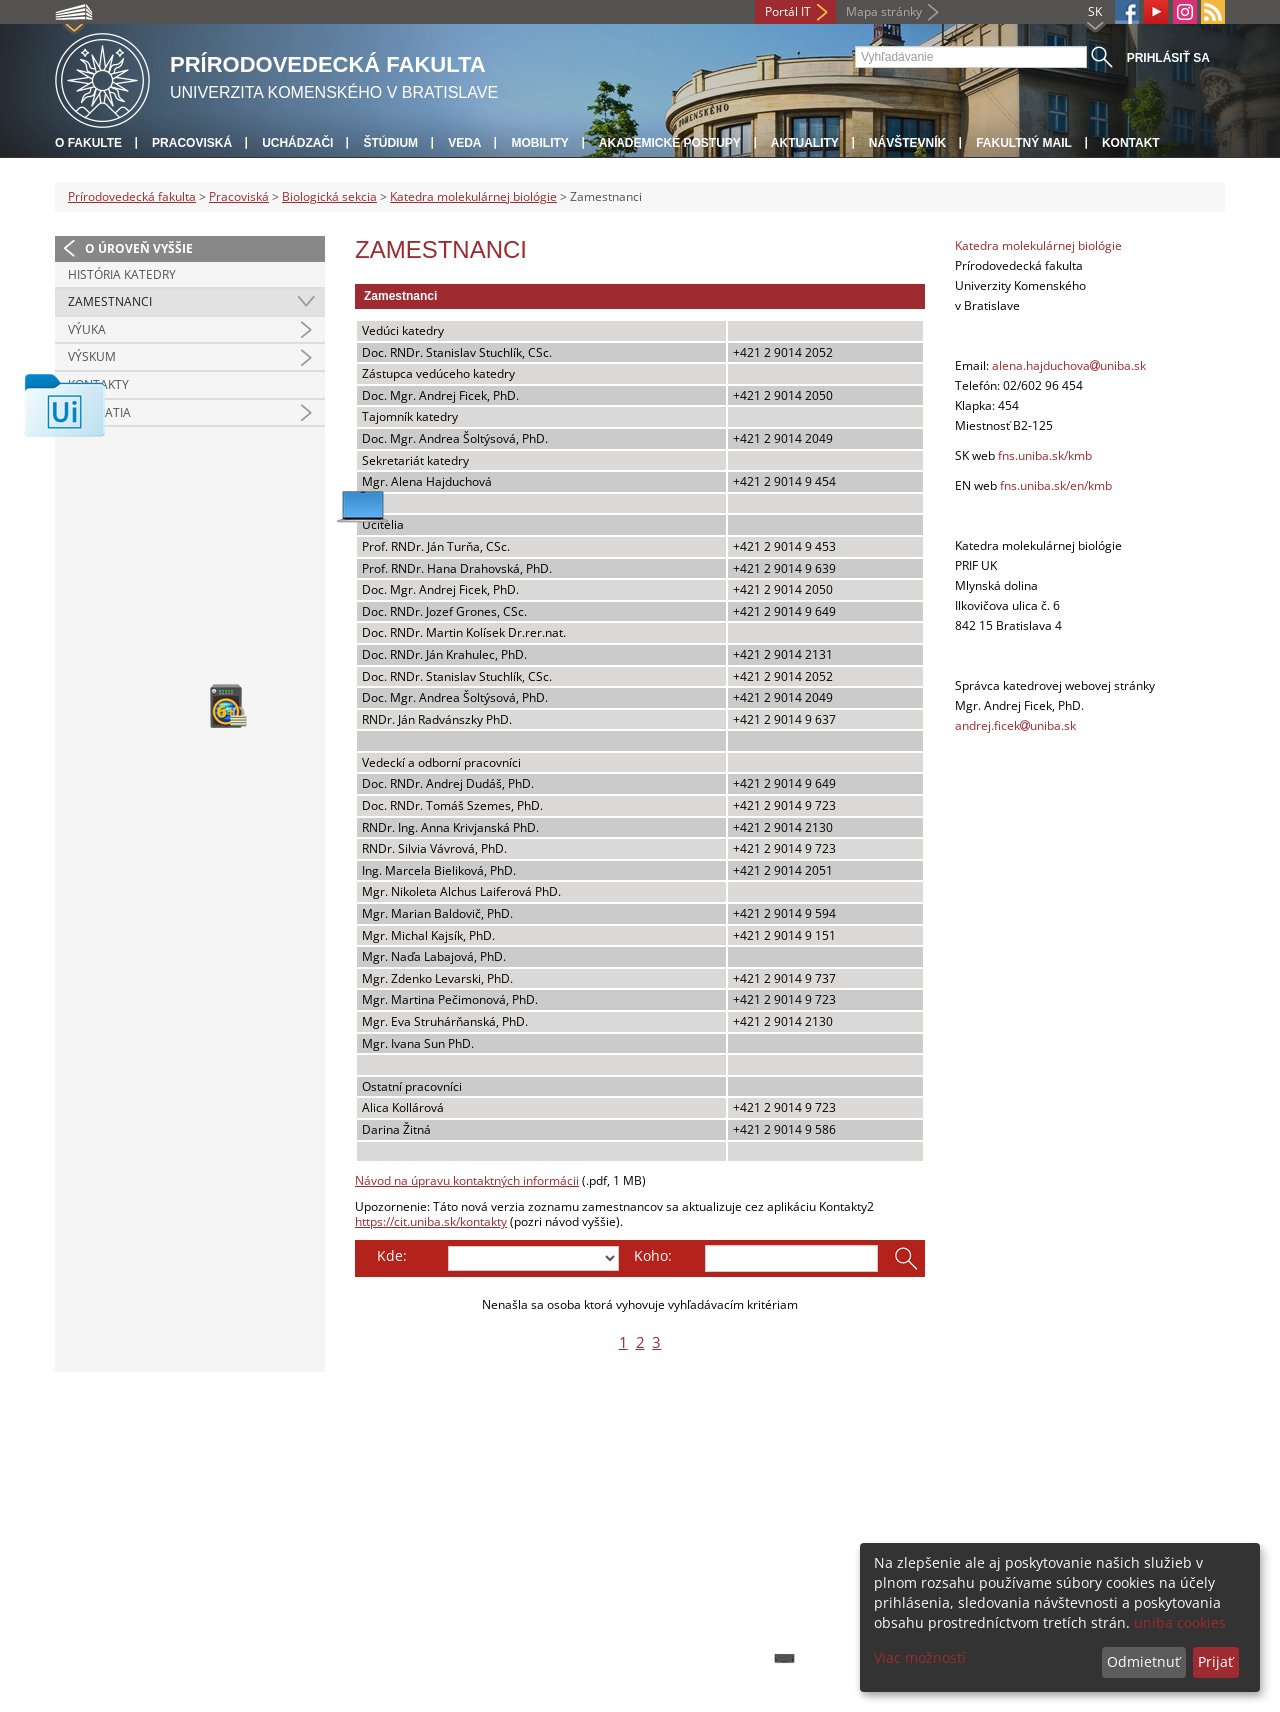 This screenshot has width=1280, height=1712. I want to click on indicates an extended keyboard is connected, so click(784, 1658).